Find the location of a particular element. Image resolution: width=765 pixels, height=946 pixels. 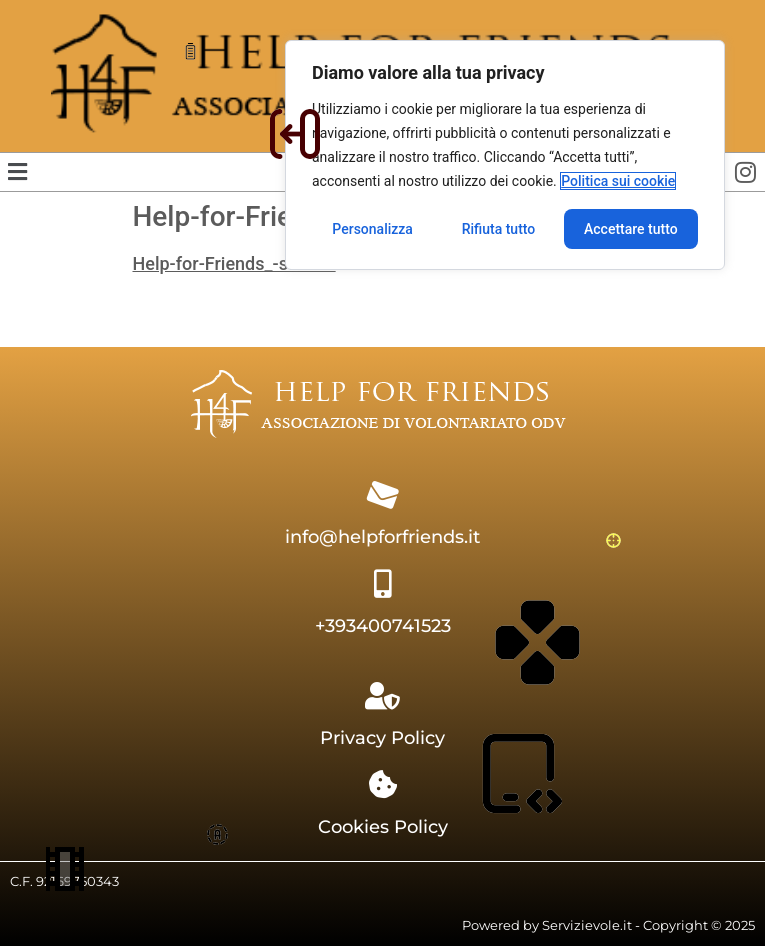

move element to the left panel is located at coordinates (295, 134).